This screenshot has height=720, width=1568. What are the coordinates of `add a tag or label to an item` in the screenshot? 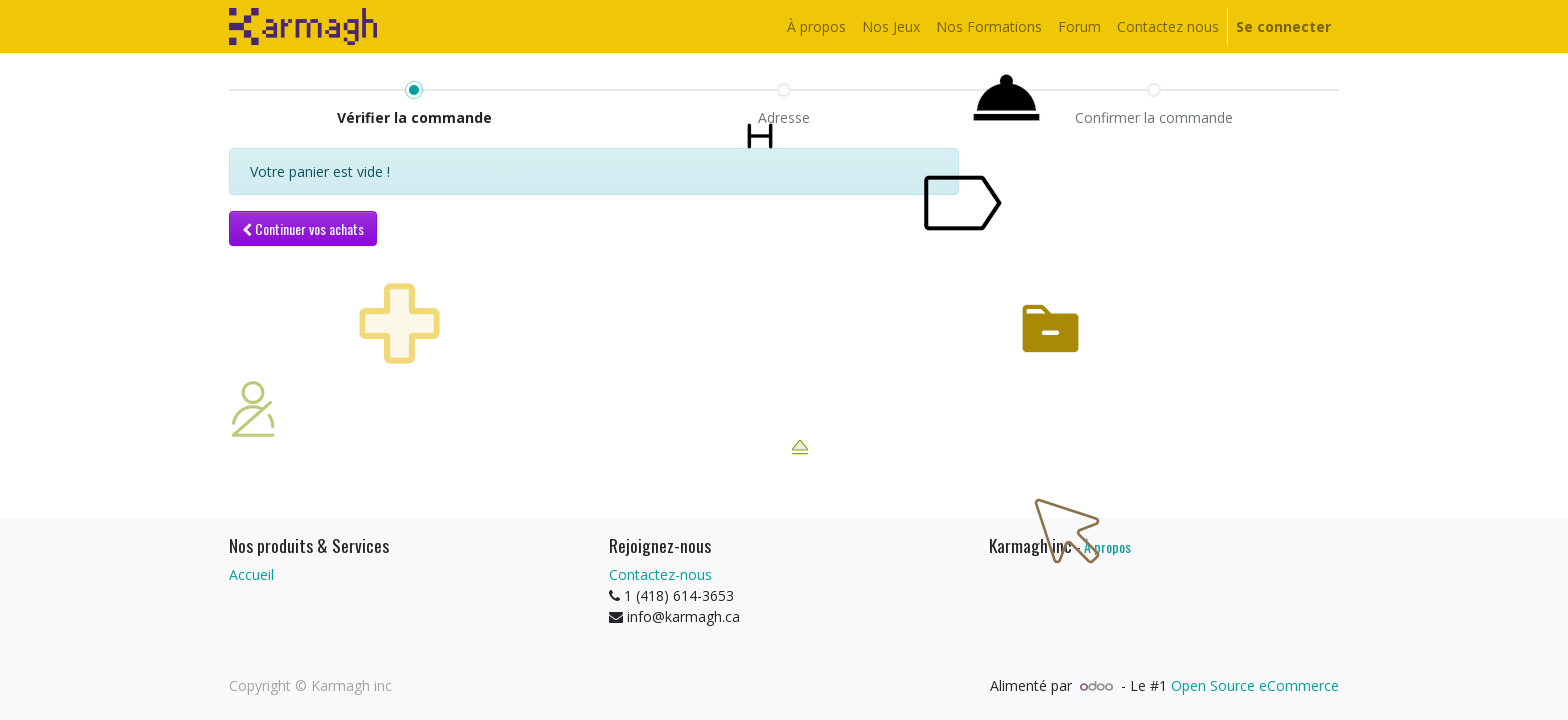 It's located at (960, 203).